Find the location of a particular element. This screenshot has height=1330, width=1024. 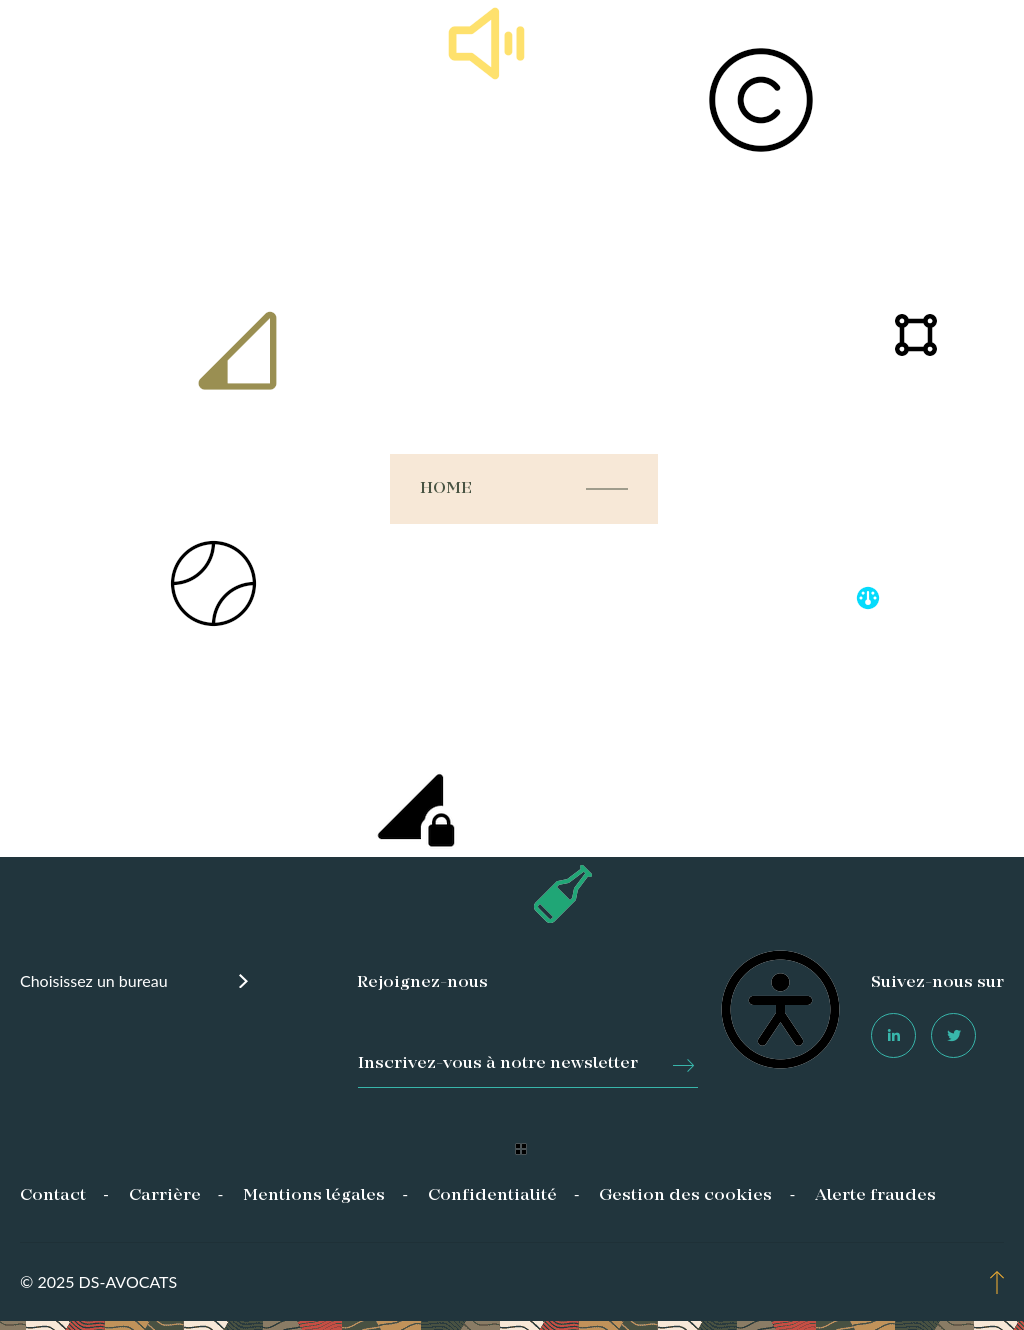

increase or maximize volume is located at coordinates (484, 43).